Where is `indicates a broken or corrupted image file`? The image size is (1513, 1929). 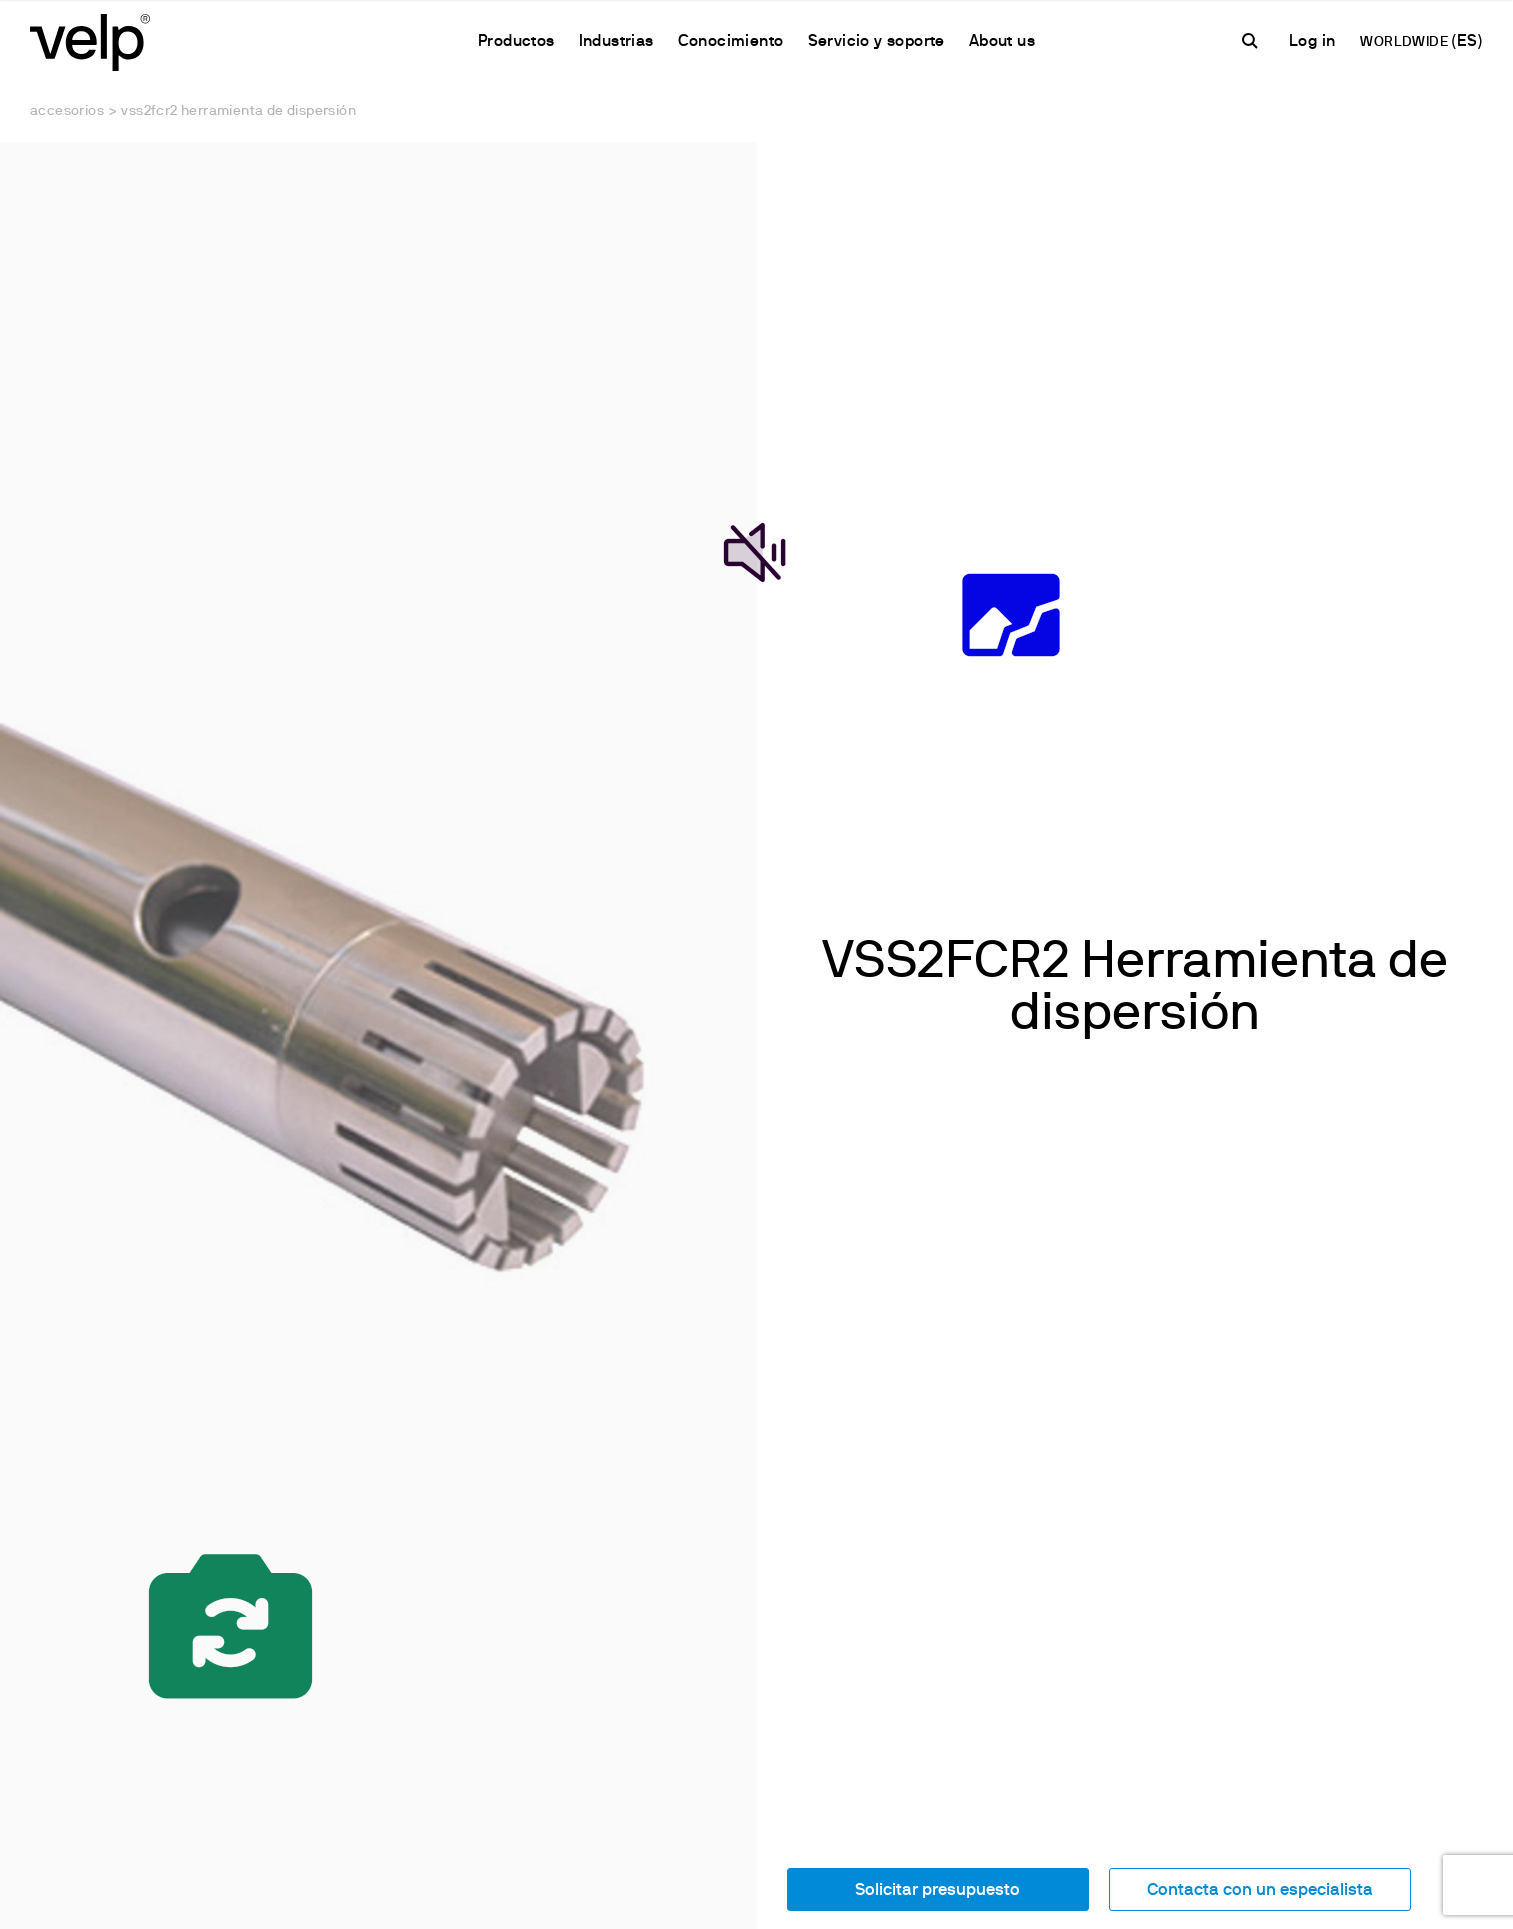 indicates a broken or corrupted image file is located at coordinates (1011, 615).